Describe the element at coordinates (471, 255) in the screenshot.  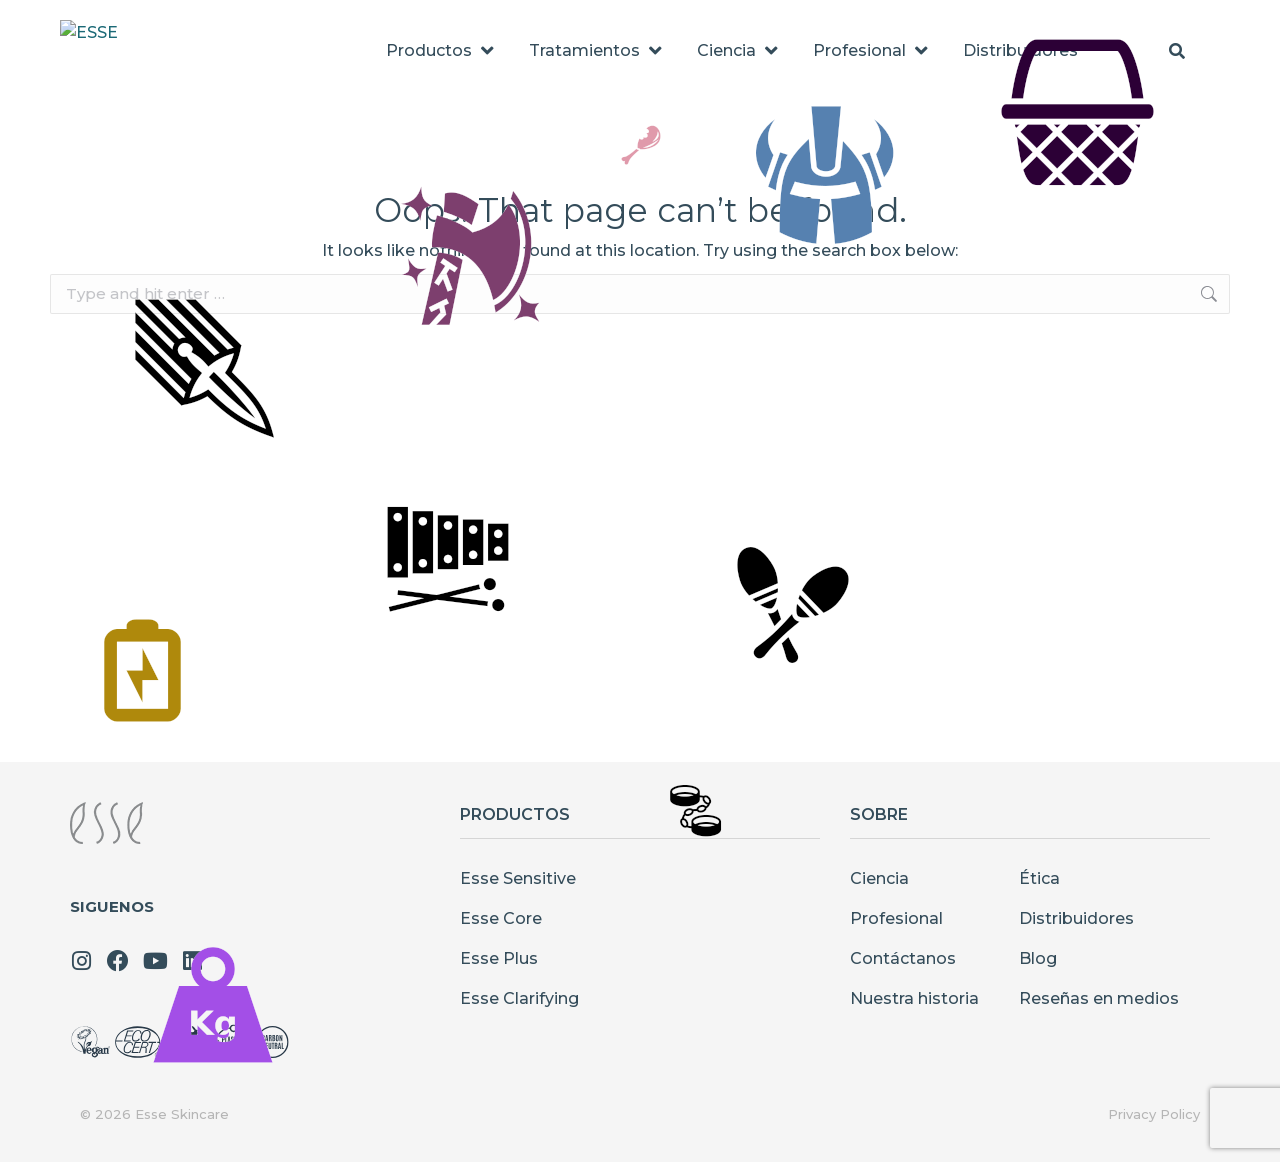
I see `equip a magic or enchanted axe weapon` at that location.